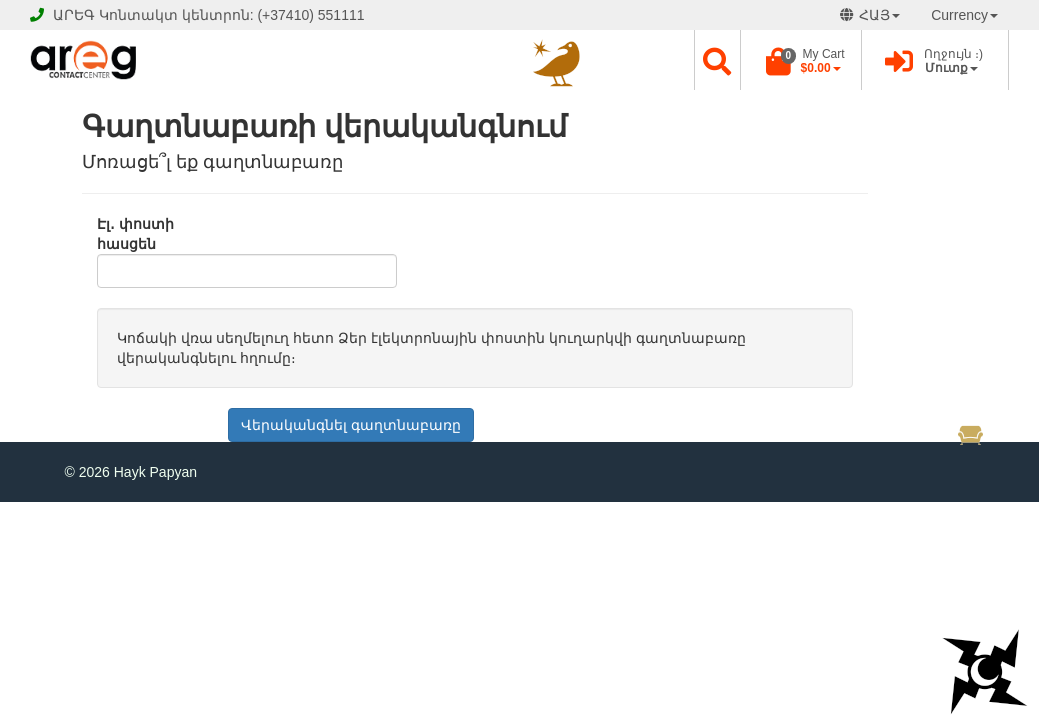 The image size is (1039, 720). Describe the element at coordinates (985, 672) in the screenshot. I see `shuriken or ninja throwing star weapon icon` at that location.